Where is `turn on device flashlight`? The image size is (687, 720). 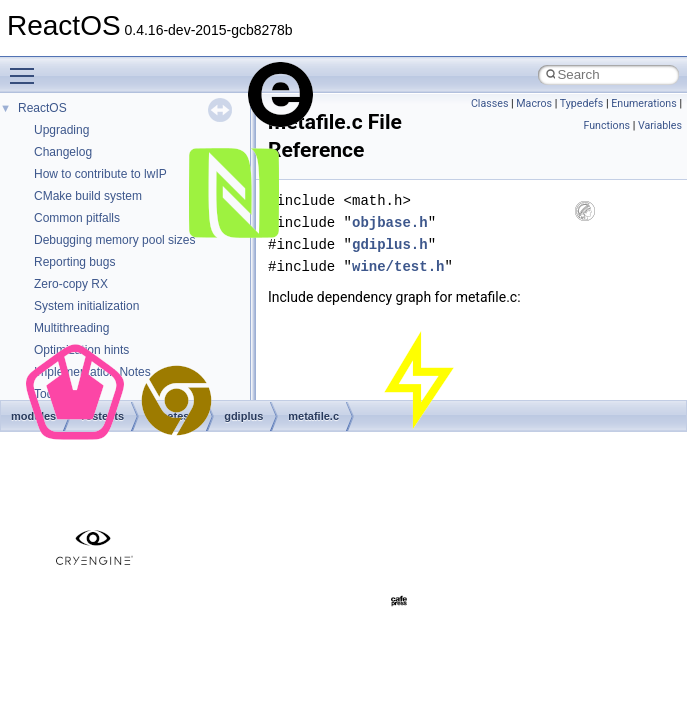 turn on device flashlight is located at coordinates (417, 380).